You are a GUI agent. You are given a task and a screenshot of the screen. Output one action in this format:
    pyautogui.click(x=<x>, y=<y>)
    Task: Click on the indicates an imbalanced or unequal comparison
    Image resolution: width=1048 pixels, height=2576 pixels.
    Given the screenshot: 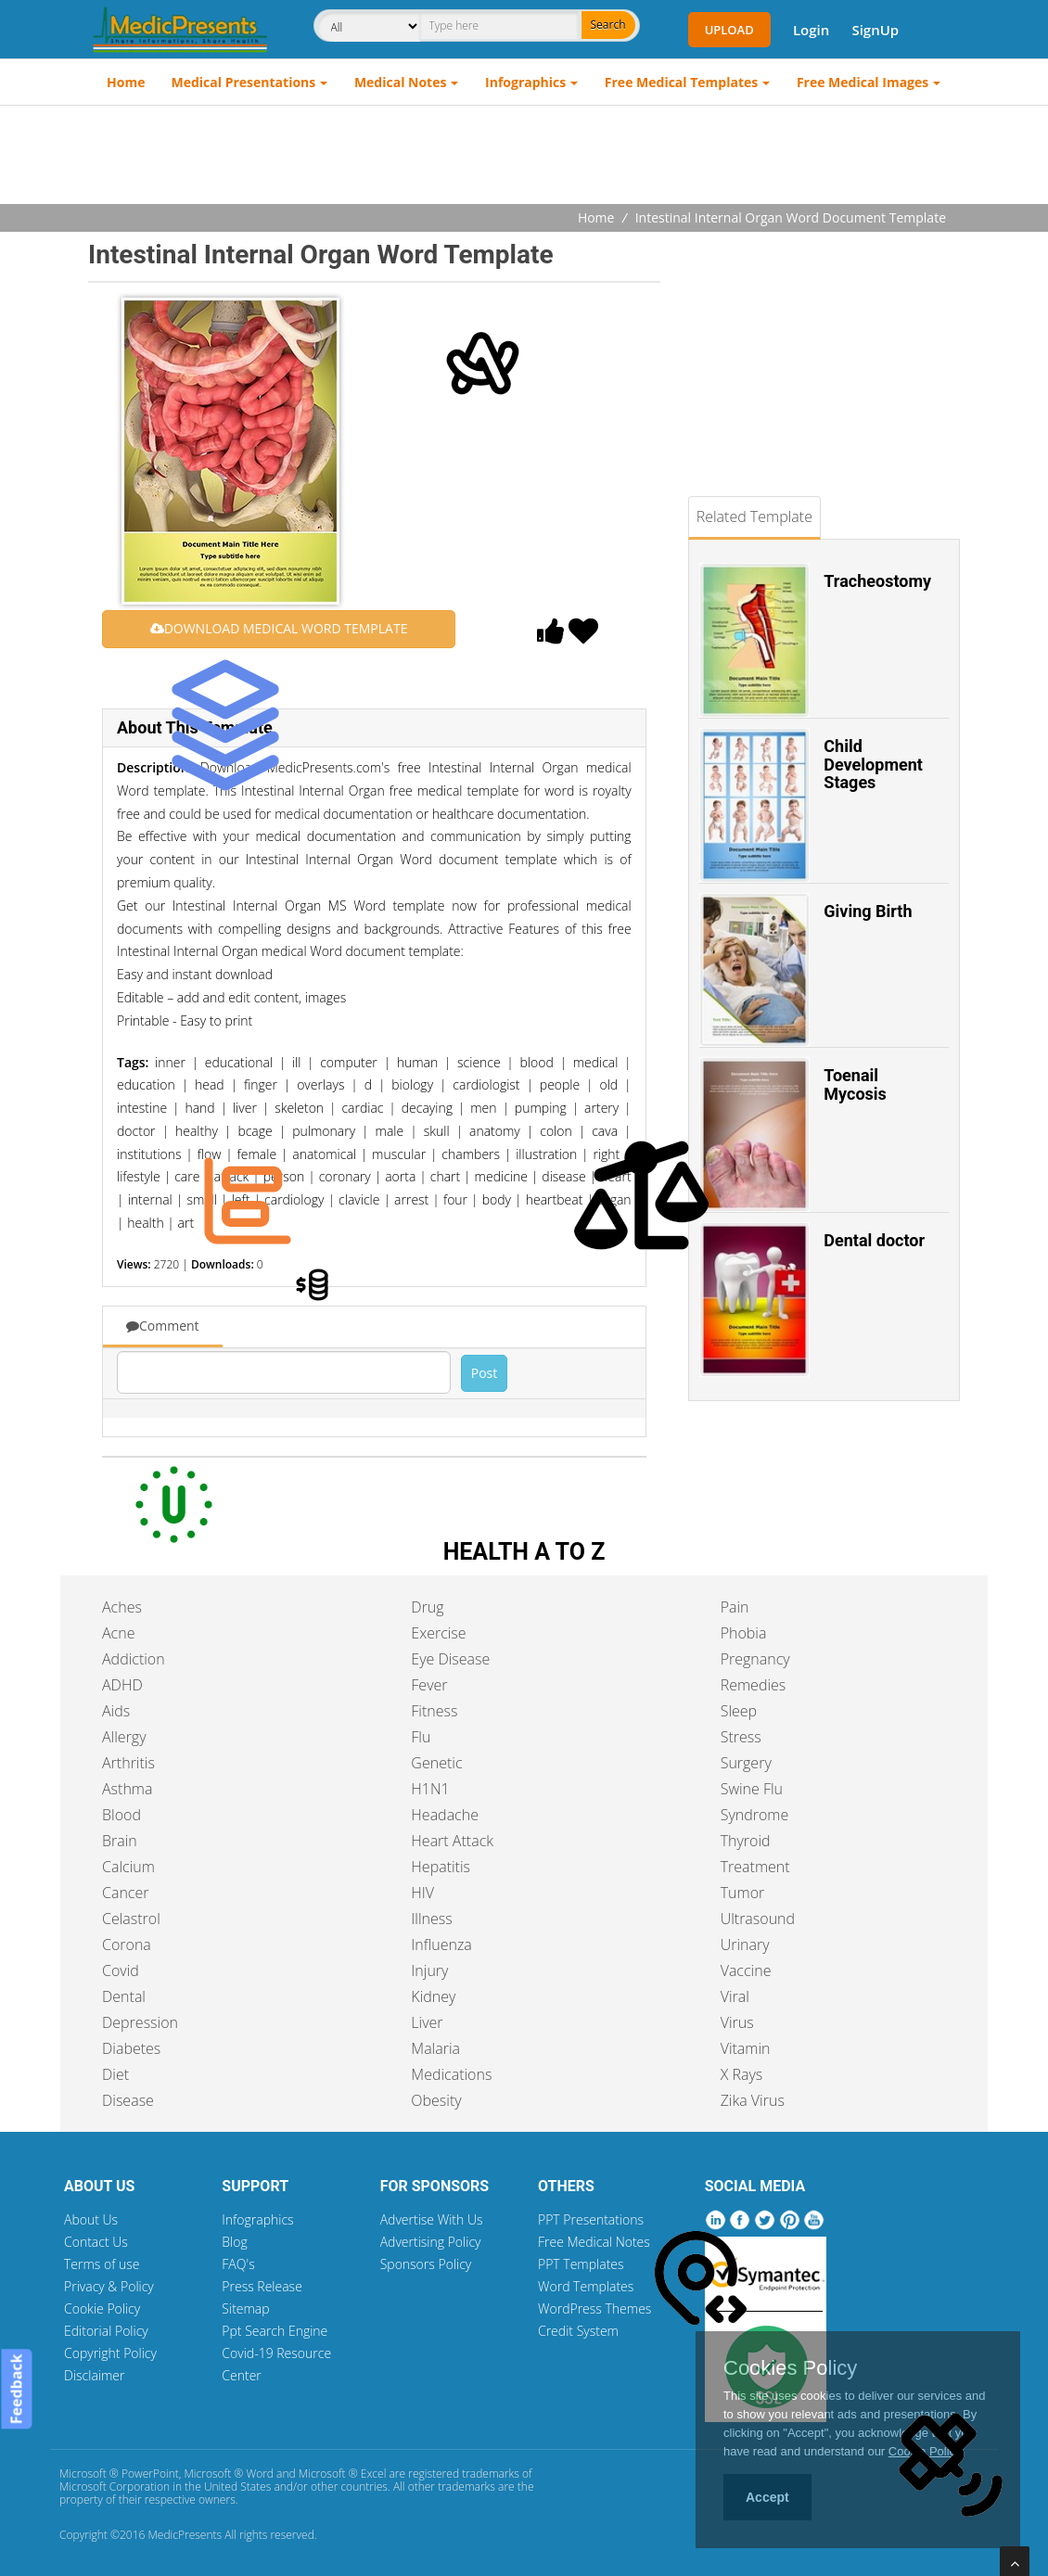 What is the action you would take?
    pyautogui.click(x=642, y=1195)
    